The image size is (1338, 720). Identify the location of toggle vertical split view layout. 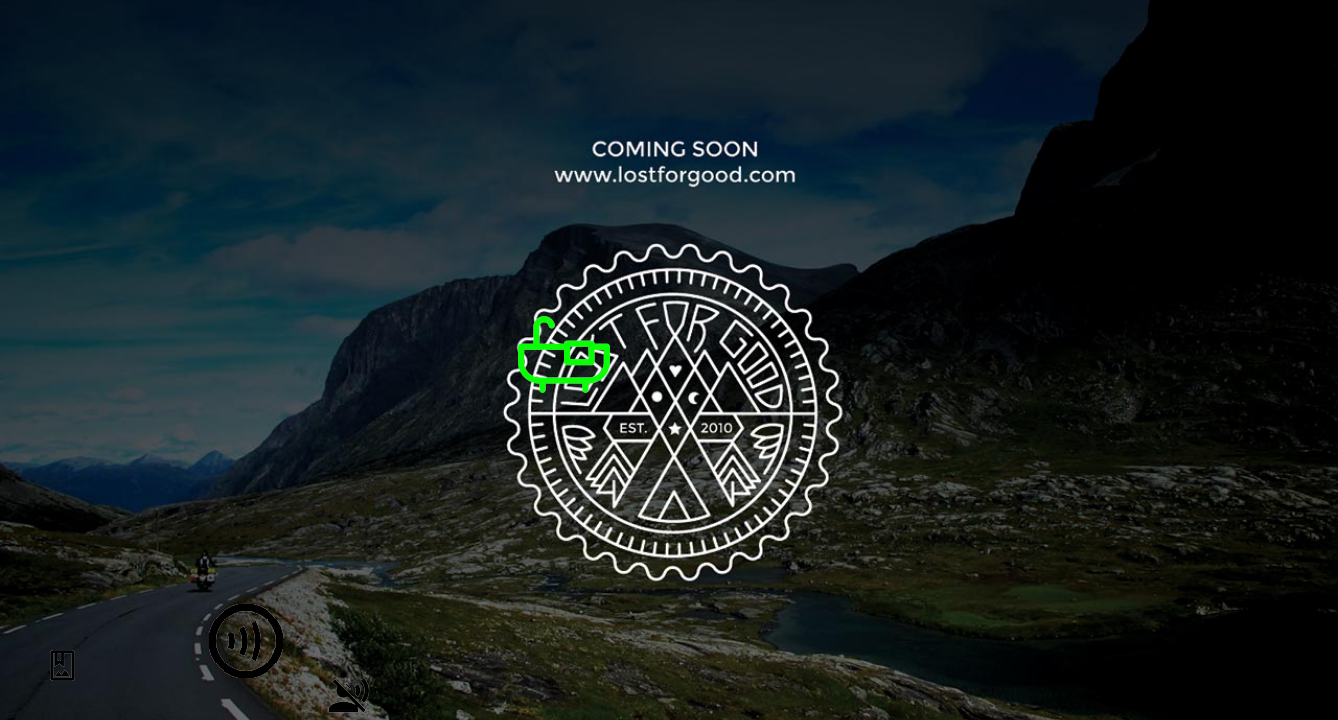
(1279, 36).